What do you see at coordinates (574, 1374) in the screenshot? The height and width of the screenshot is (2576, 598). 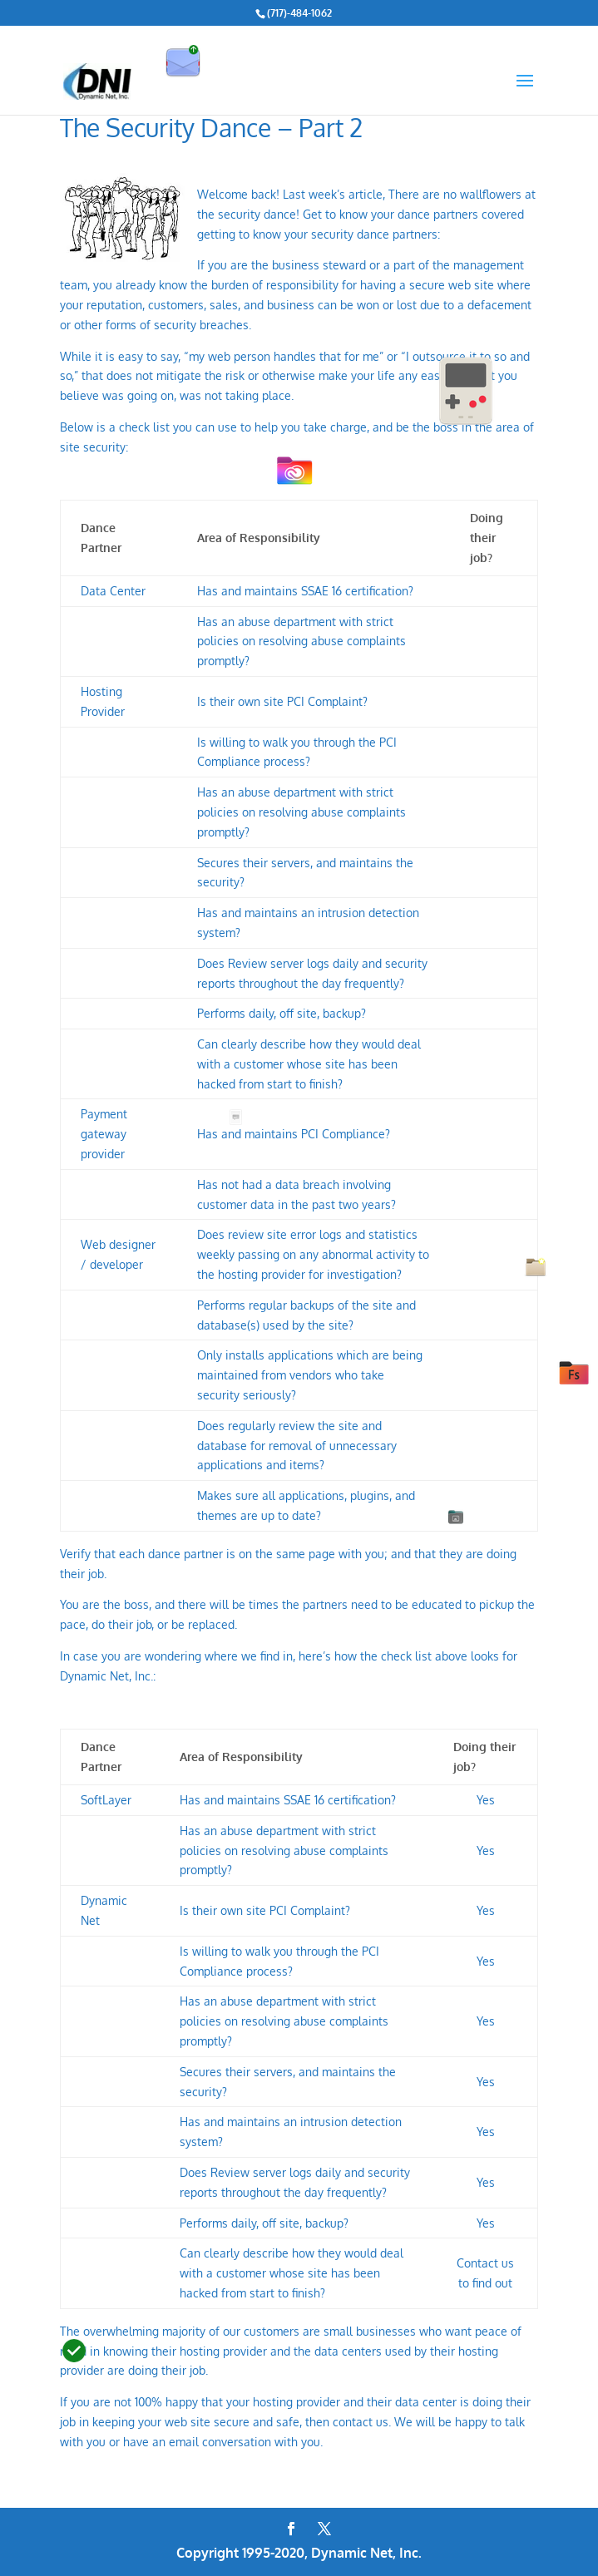 I see `open adobe fuse project folder` at bounding box center [574, 1374].